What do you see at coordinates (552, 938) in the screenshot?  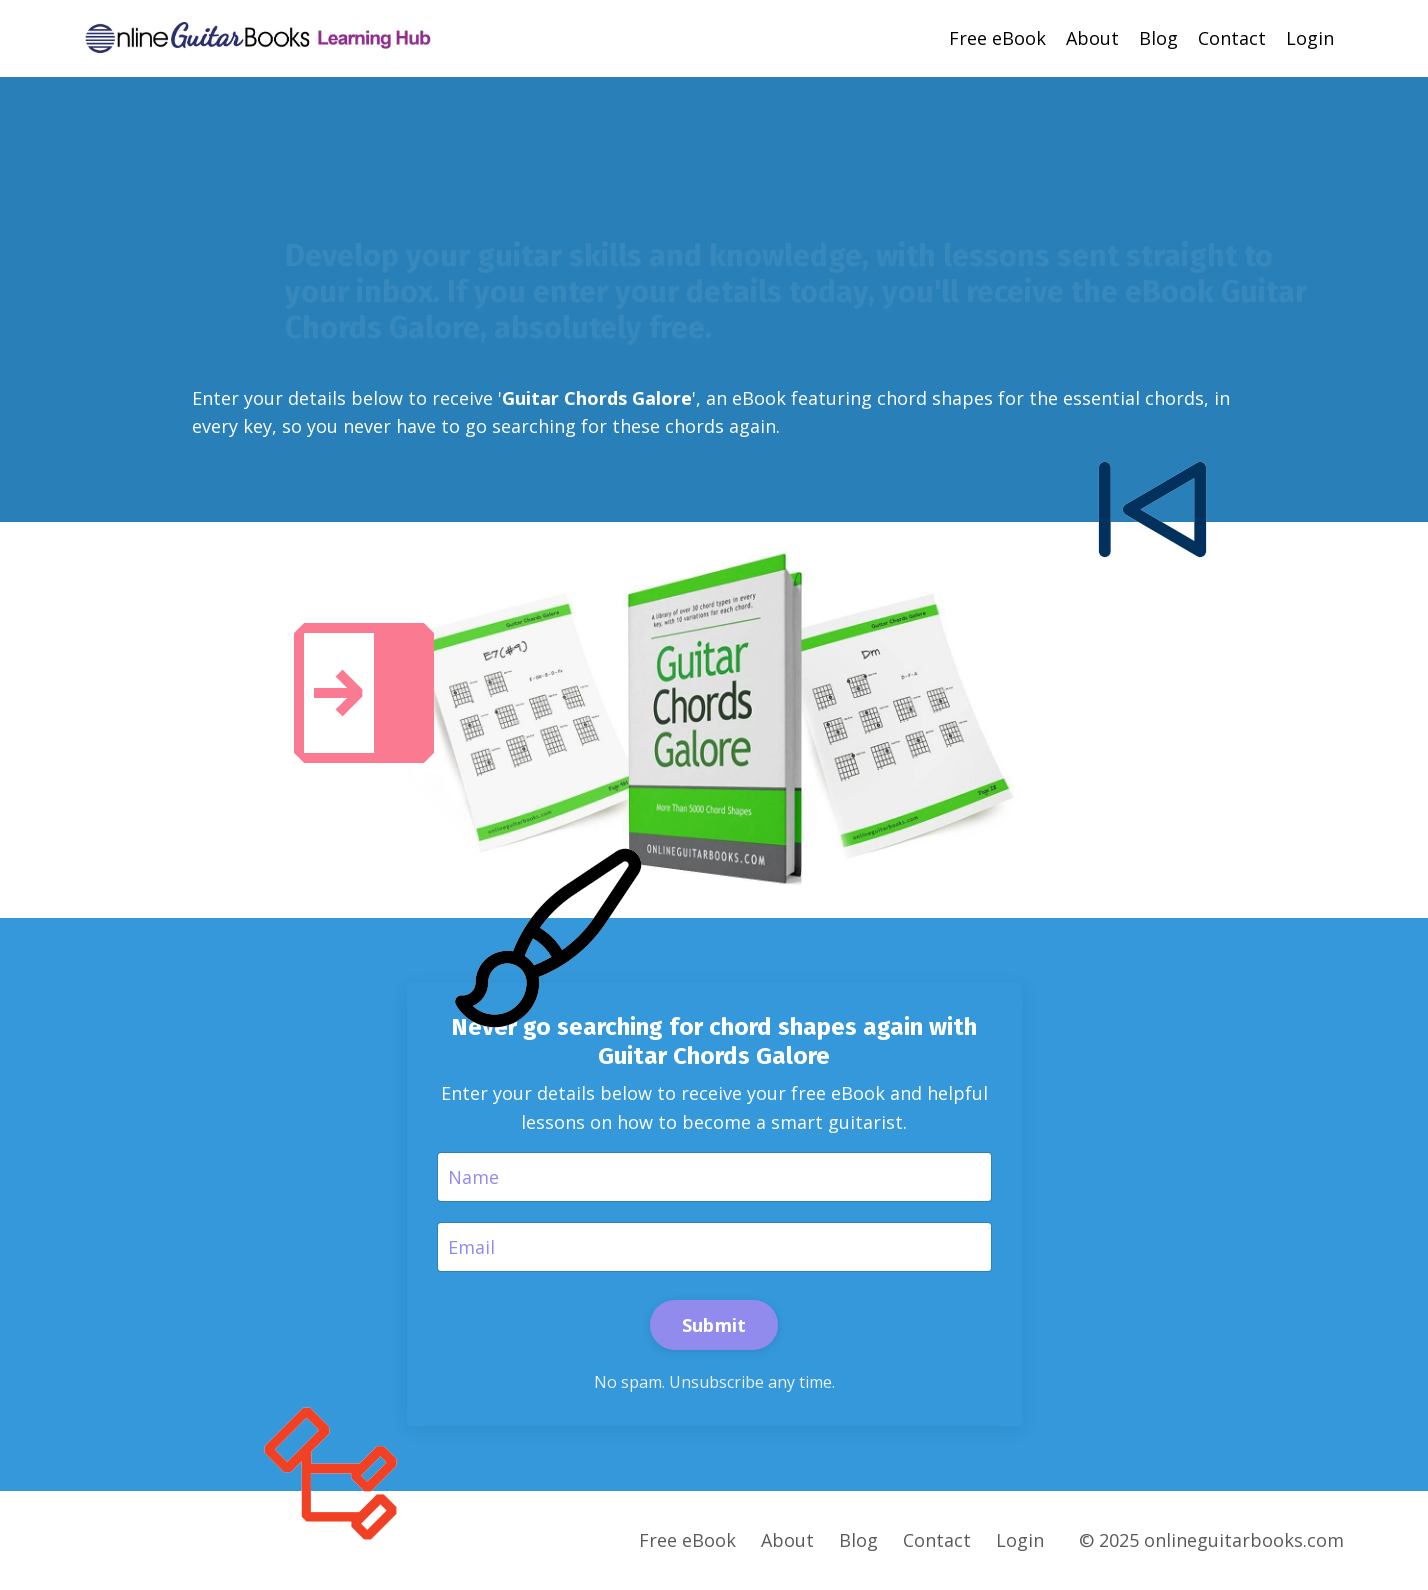 I see `access drawing or painting tools` at bounding box center [552, 938].